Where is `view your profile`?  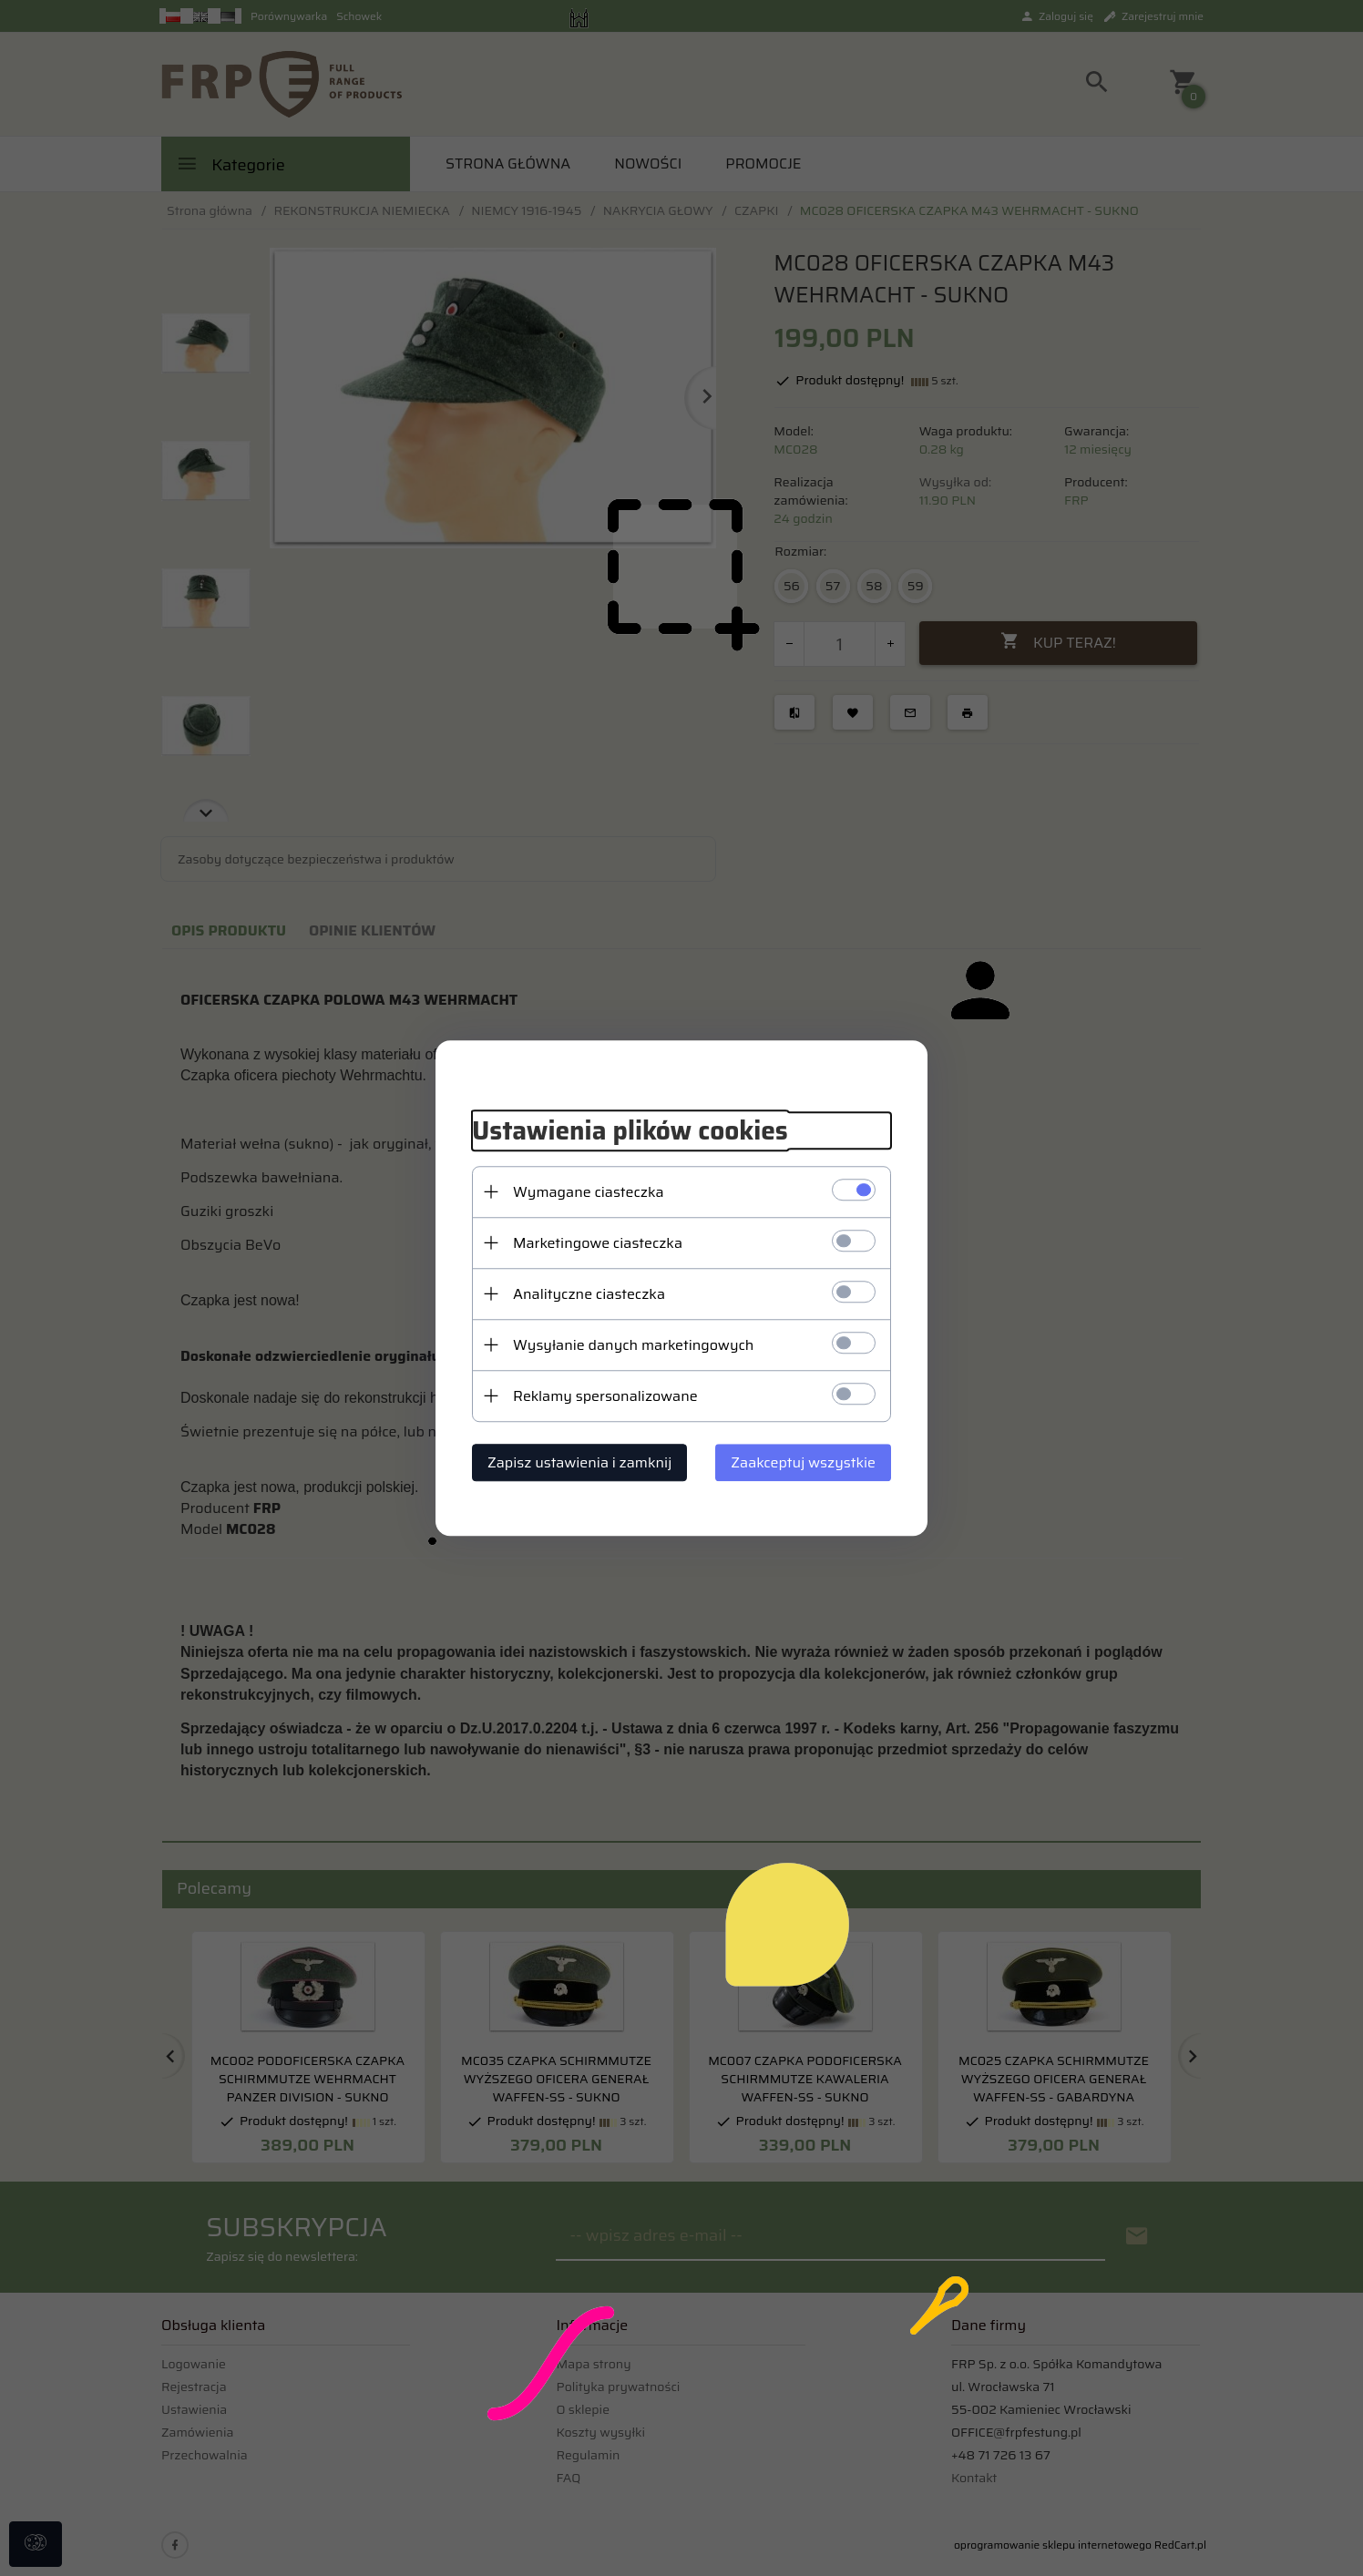
view your profile is located at coordinates (980, 990).